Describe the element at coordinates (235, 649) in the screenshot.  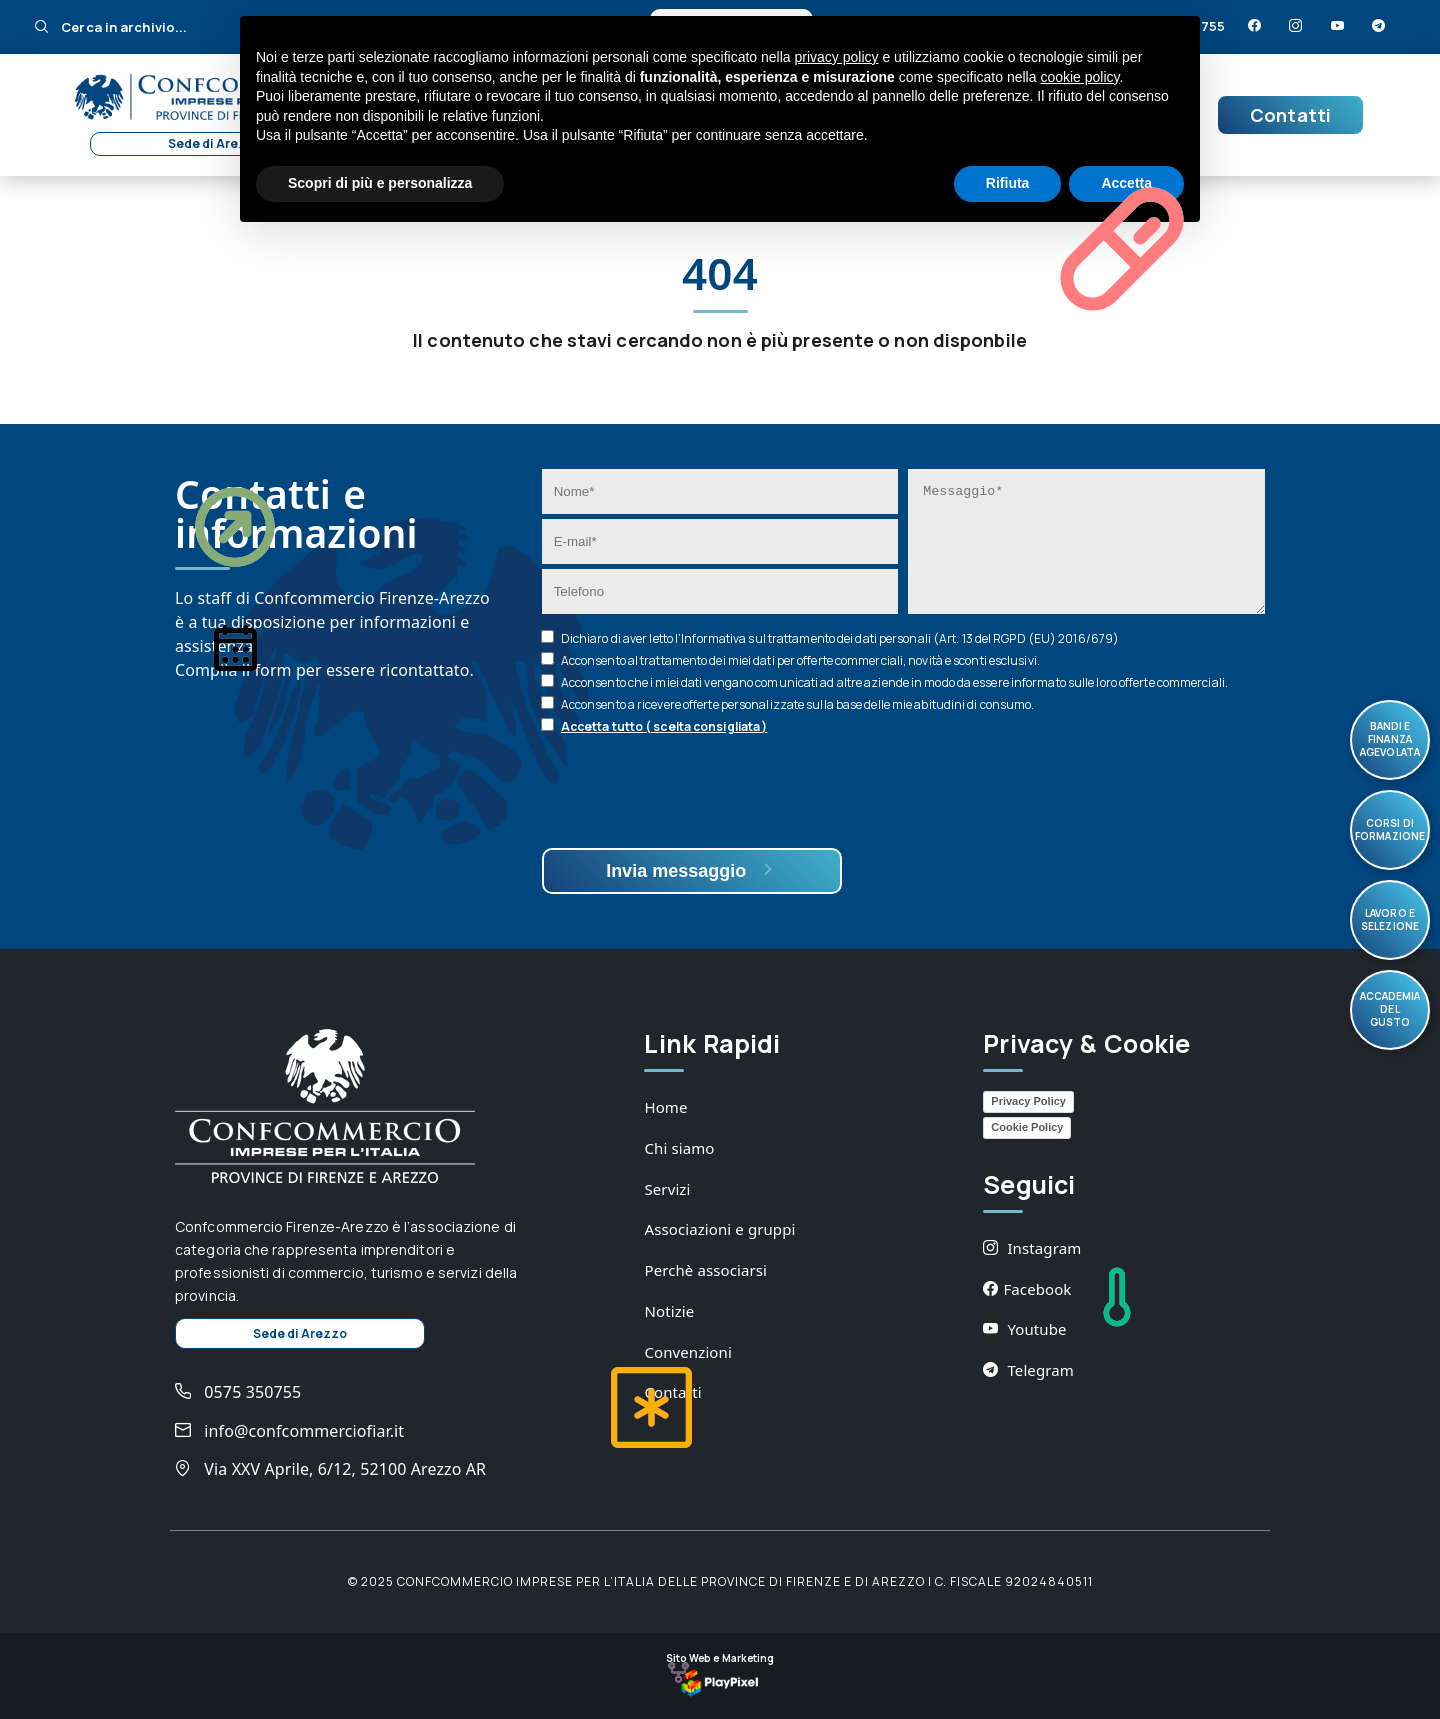
I see `view calendar with scheduled events` at that location.